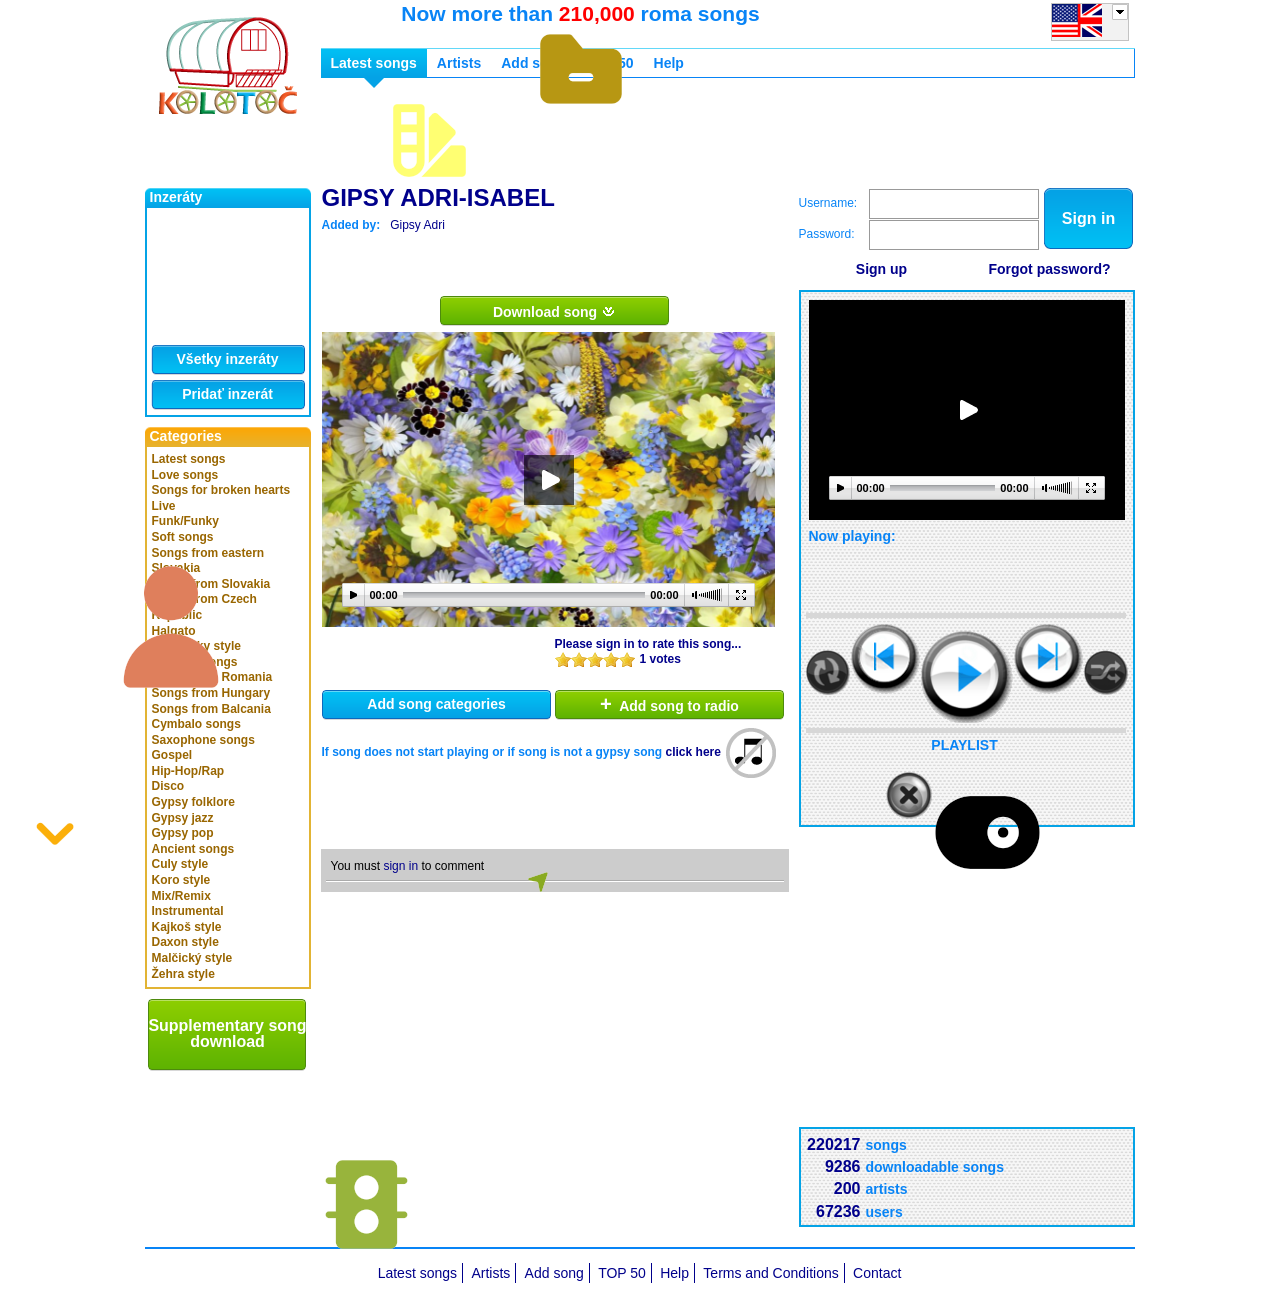  I want to click on remove a folder from your files, so click(581, 69).